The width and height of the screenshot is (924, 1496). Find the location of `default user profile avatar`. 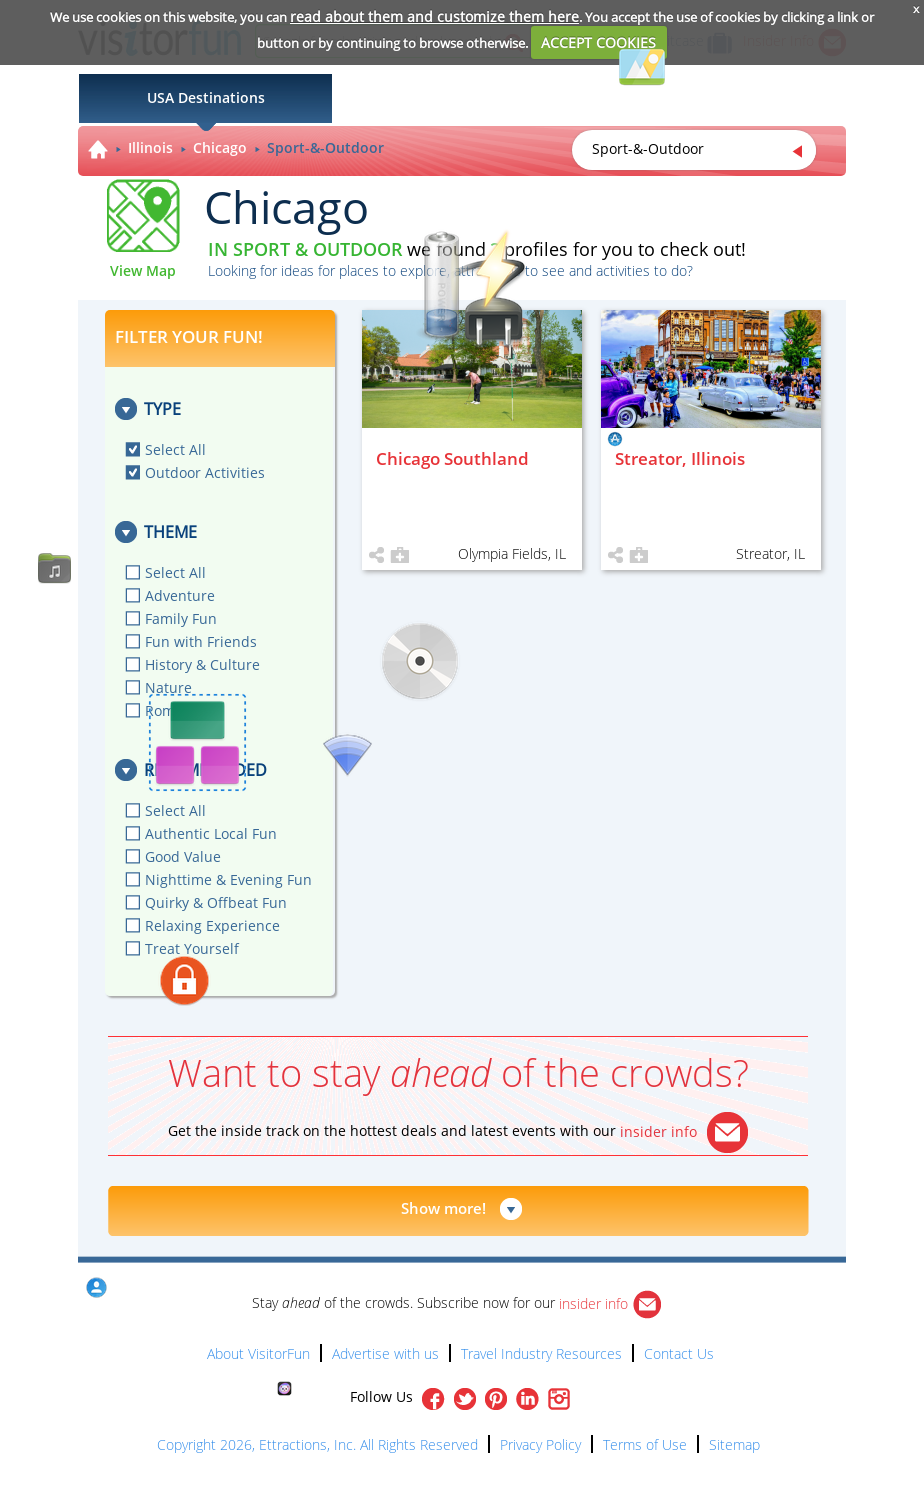

default user profile avatar is located at coordinates (96, 1287).